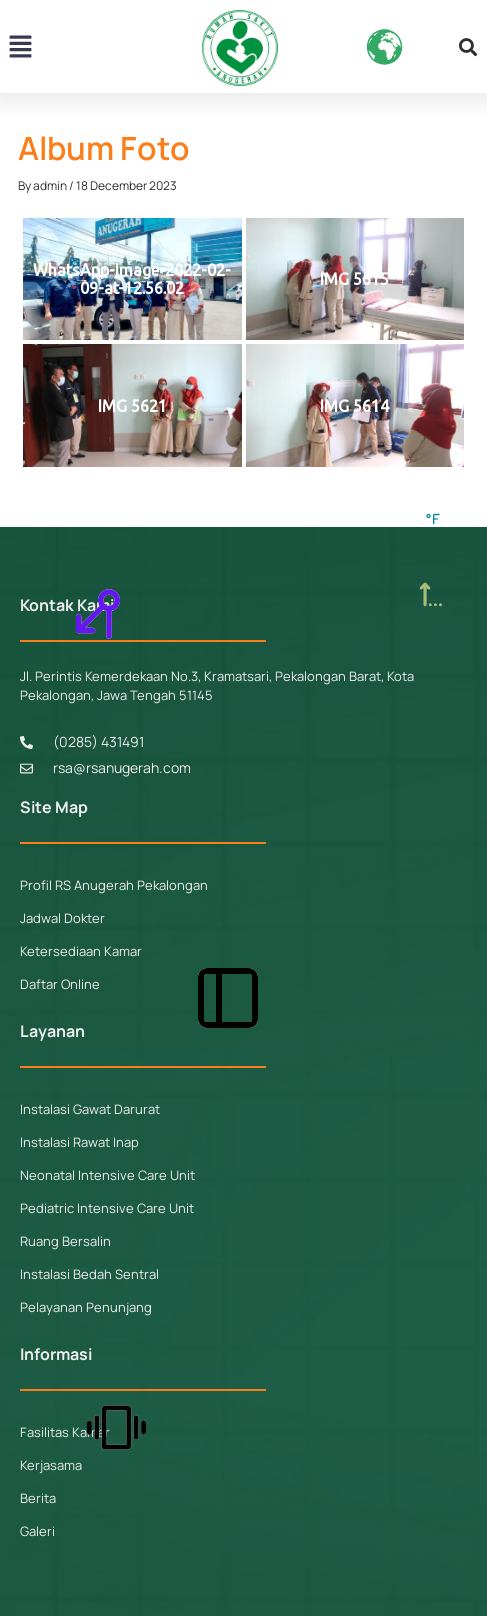  What do you see at coordinates (433, 519) in the screenshot?
I see `display temperature in fahrenheit` at bounding box center [433, 519].